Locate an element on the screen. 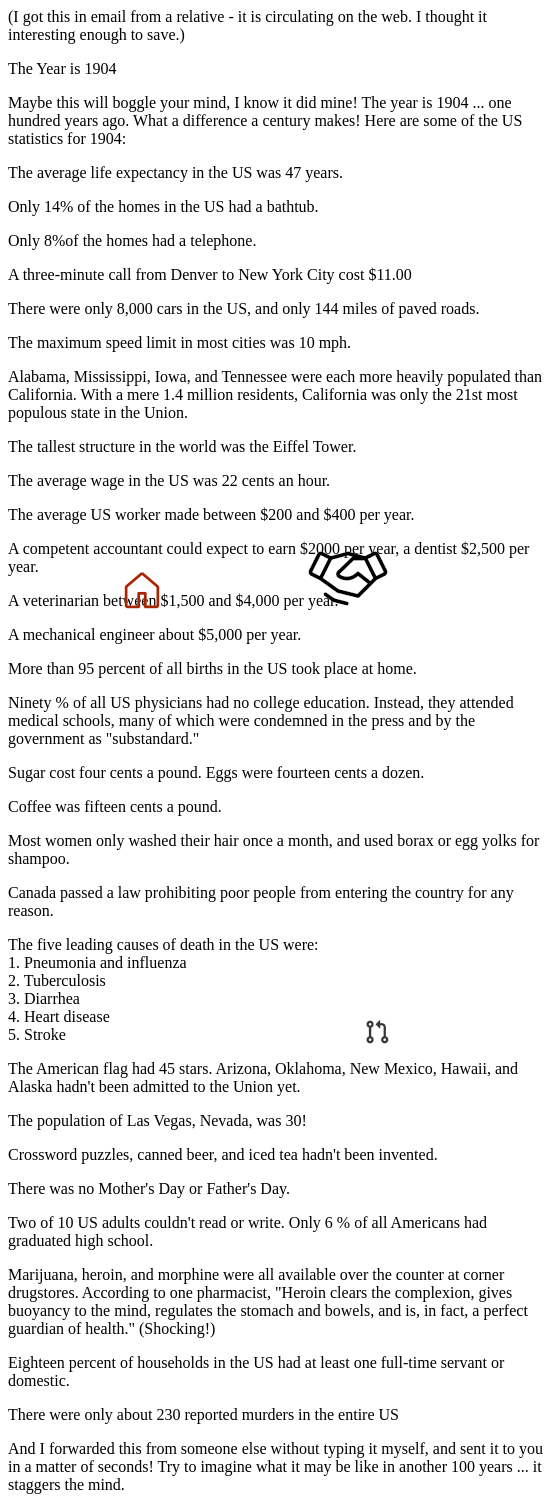 Image resolution: width=554 pixels, height=1510 pixels. navigate to home screen is located at coordinates (142, 591).